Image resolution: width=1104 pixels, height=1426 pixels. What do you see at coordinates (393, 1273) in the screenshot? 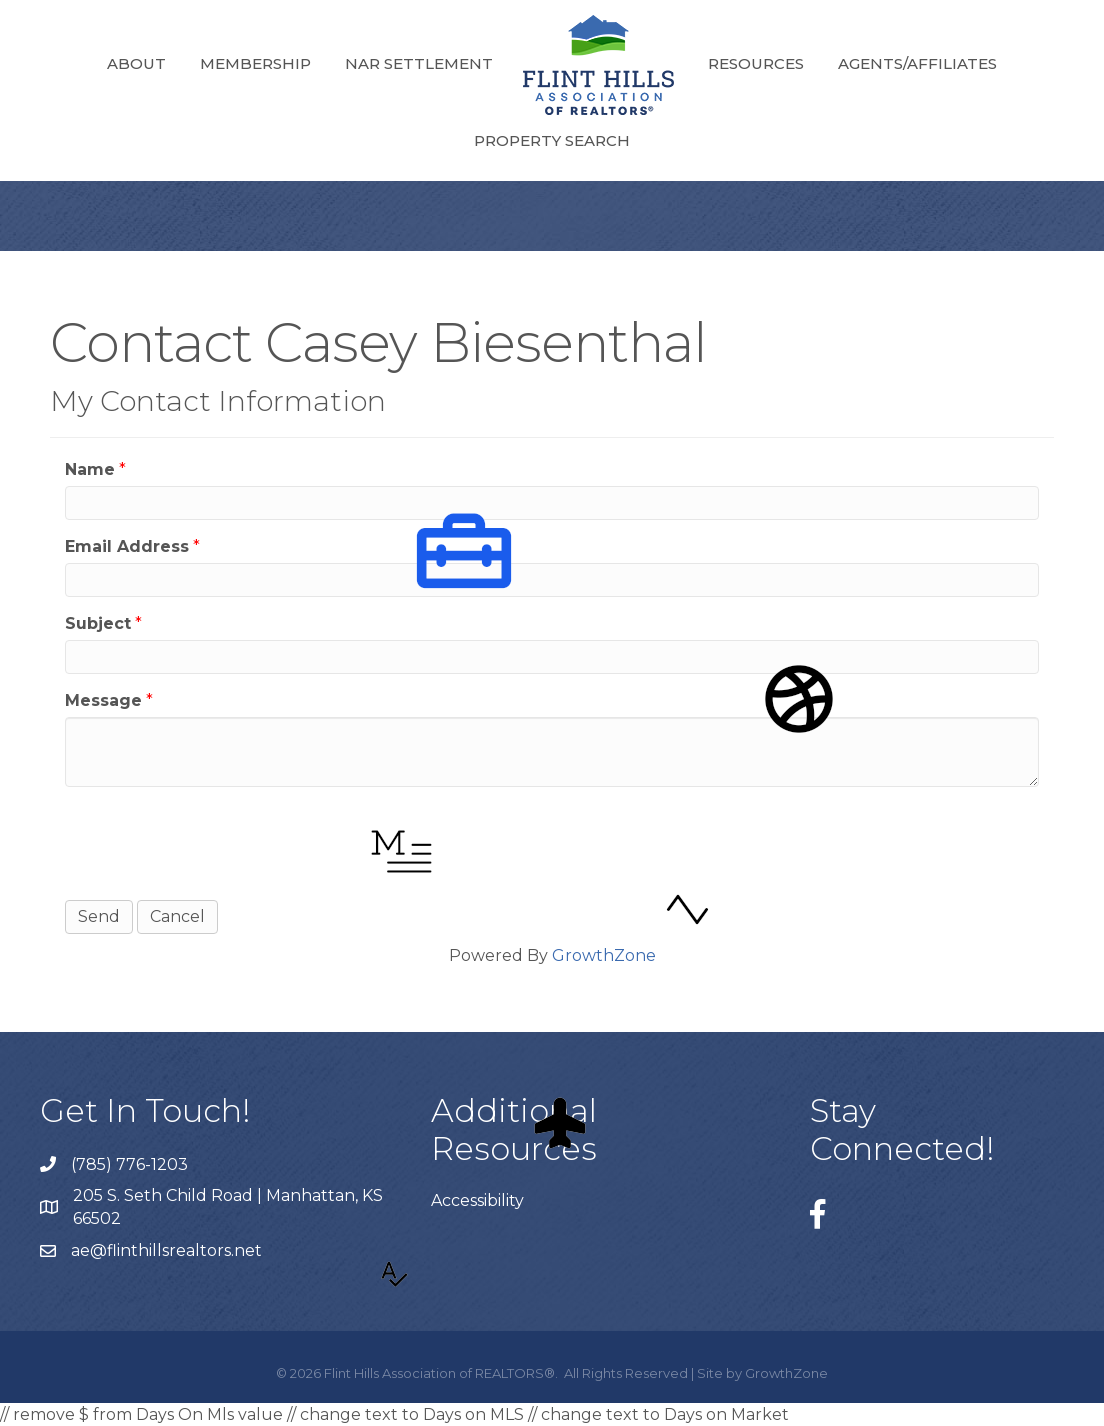
I see `check spelling and grammar` at bounding box center [393, 1273].